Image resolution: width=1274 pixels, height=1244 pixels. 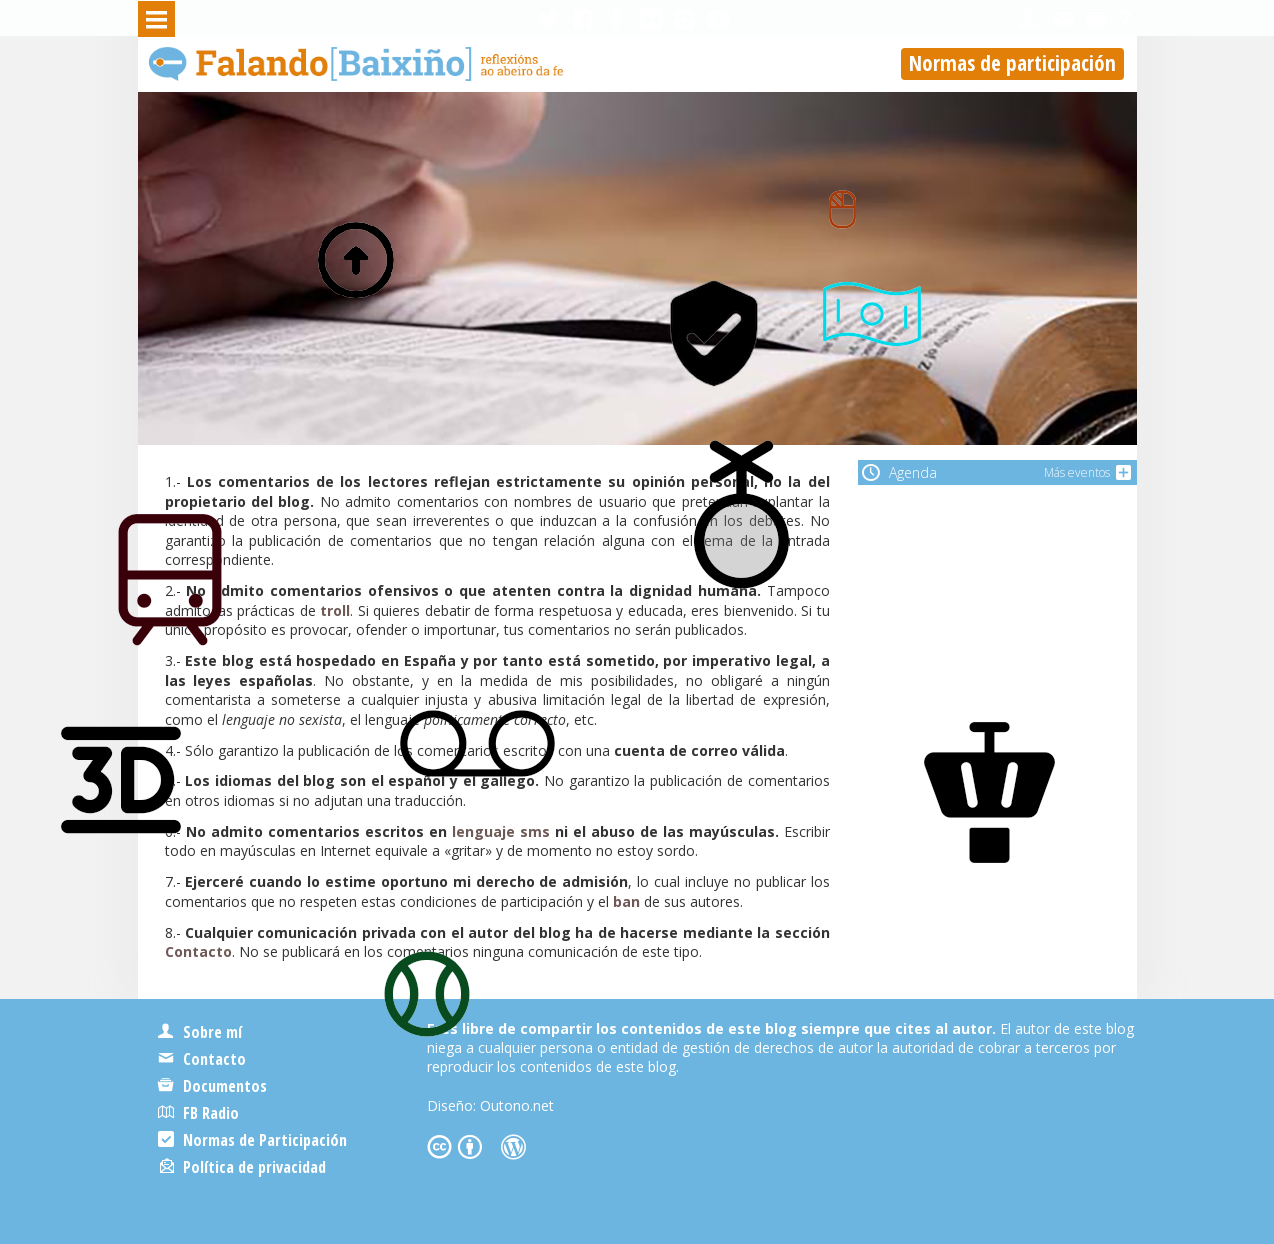 I want to click on access air traffic control features, so click(x=989, y=792).